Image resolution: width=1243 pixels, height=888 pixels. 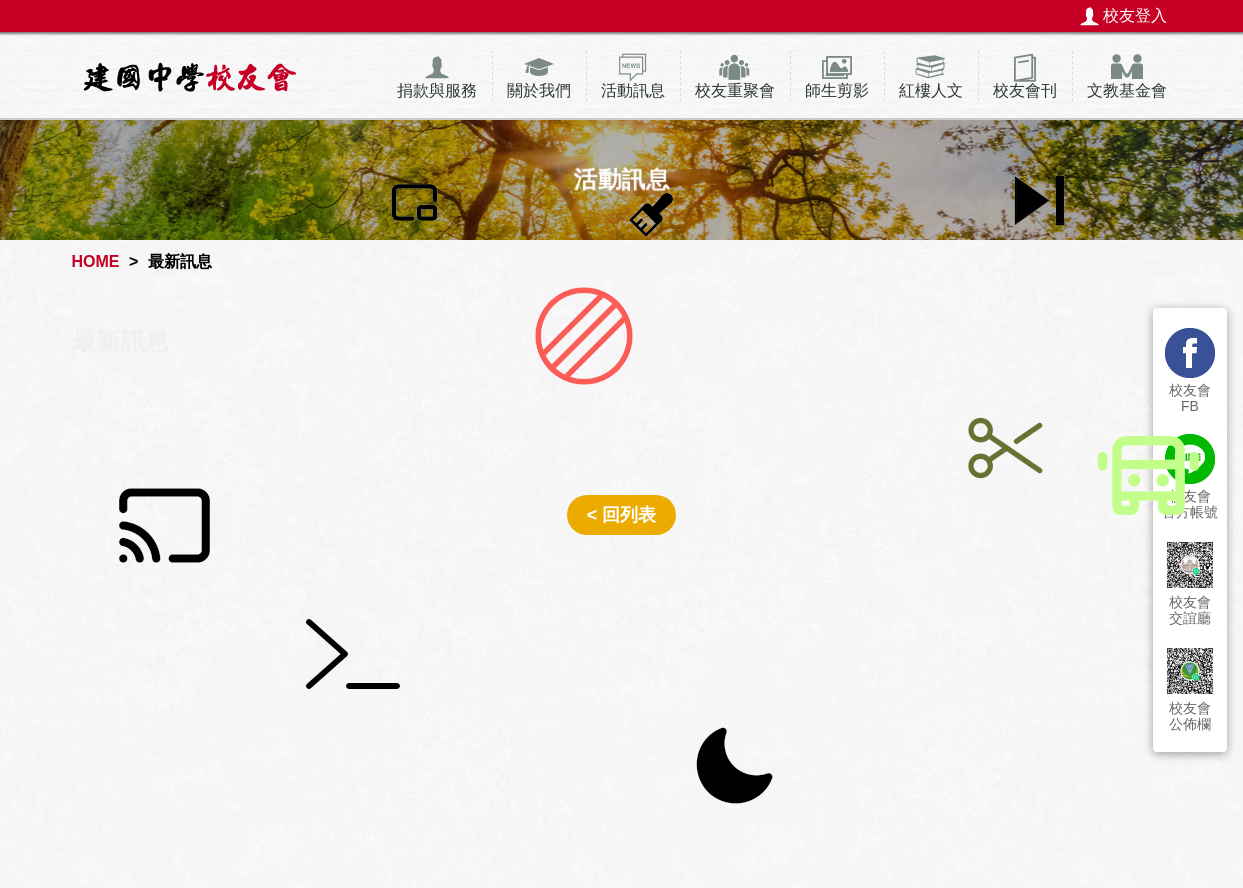 I want to click on switch to dark mode, so click(x=734, y=765).